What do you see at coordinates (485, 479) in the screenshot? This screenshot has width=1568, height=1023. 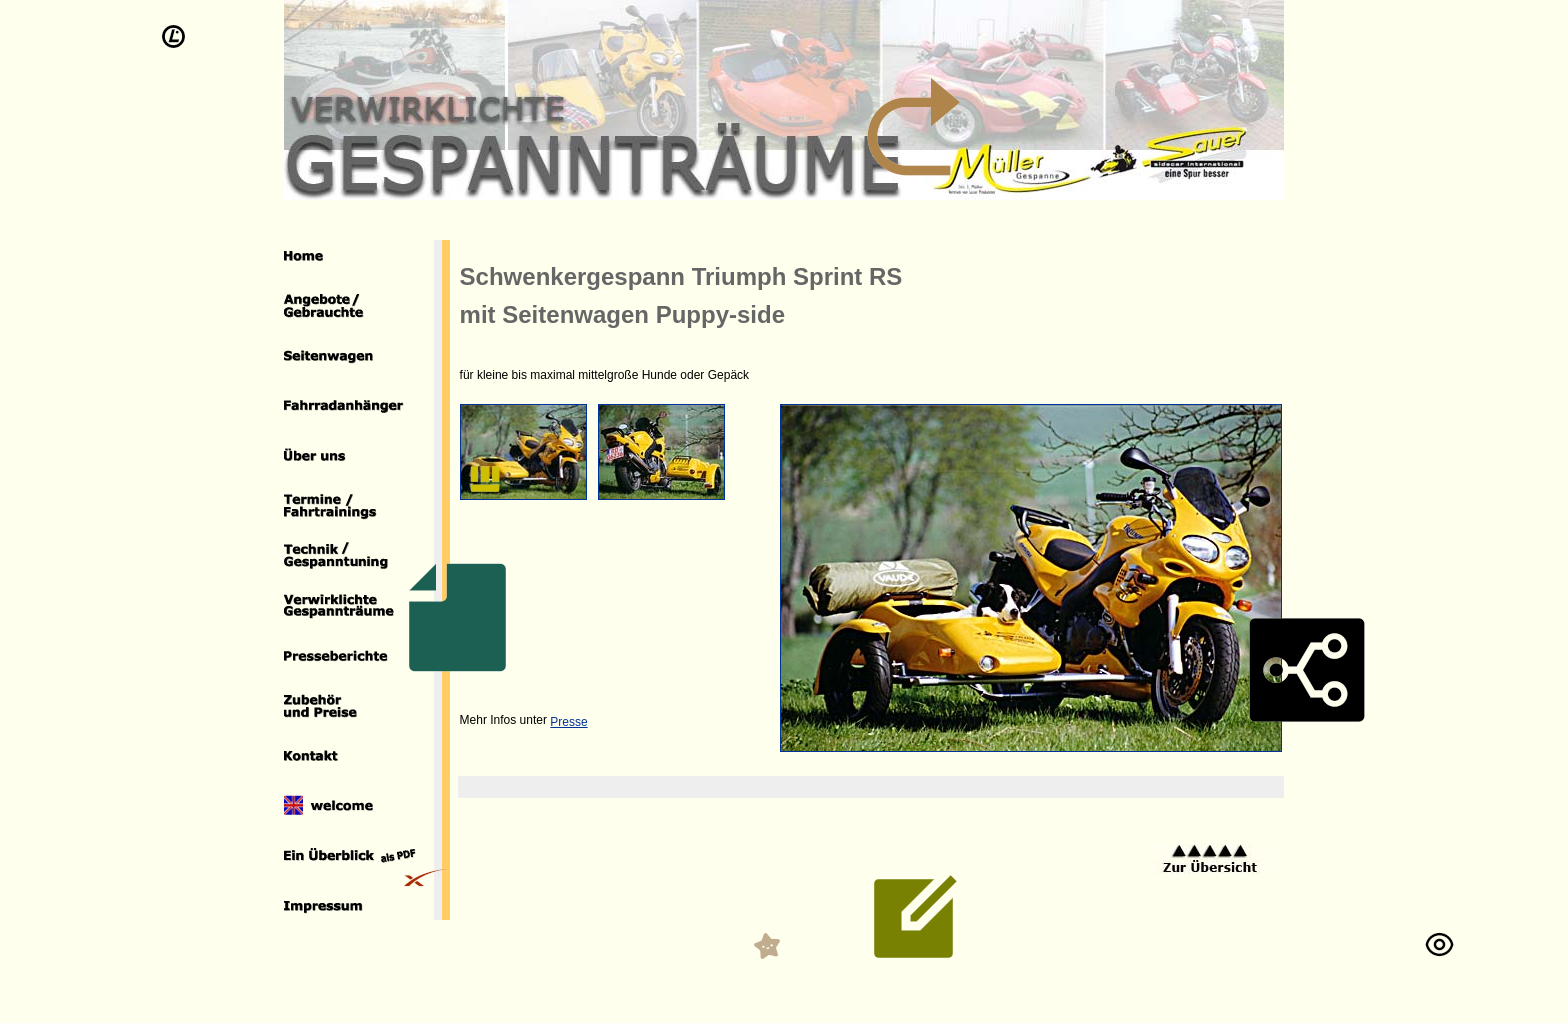 I see `switch to table or grid view` at bounding box center [485, 479].